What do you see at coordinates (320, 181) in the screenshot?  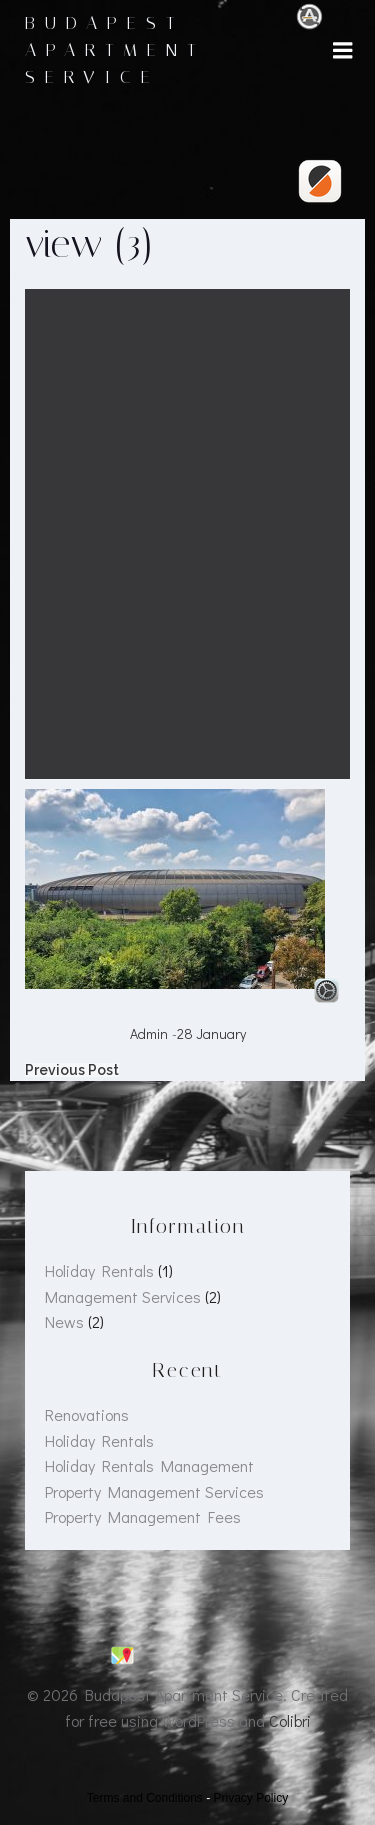 I see `open PrusaSlicer 3D printing software` at bounding box center [320, 181].